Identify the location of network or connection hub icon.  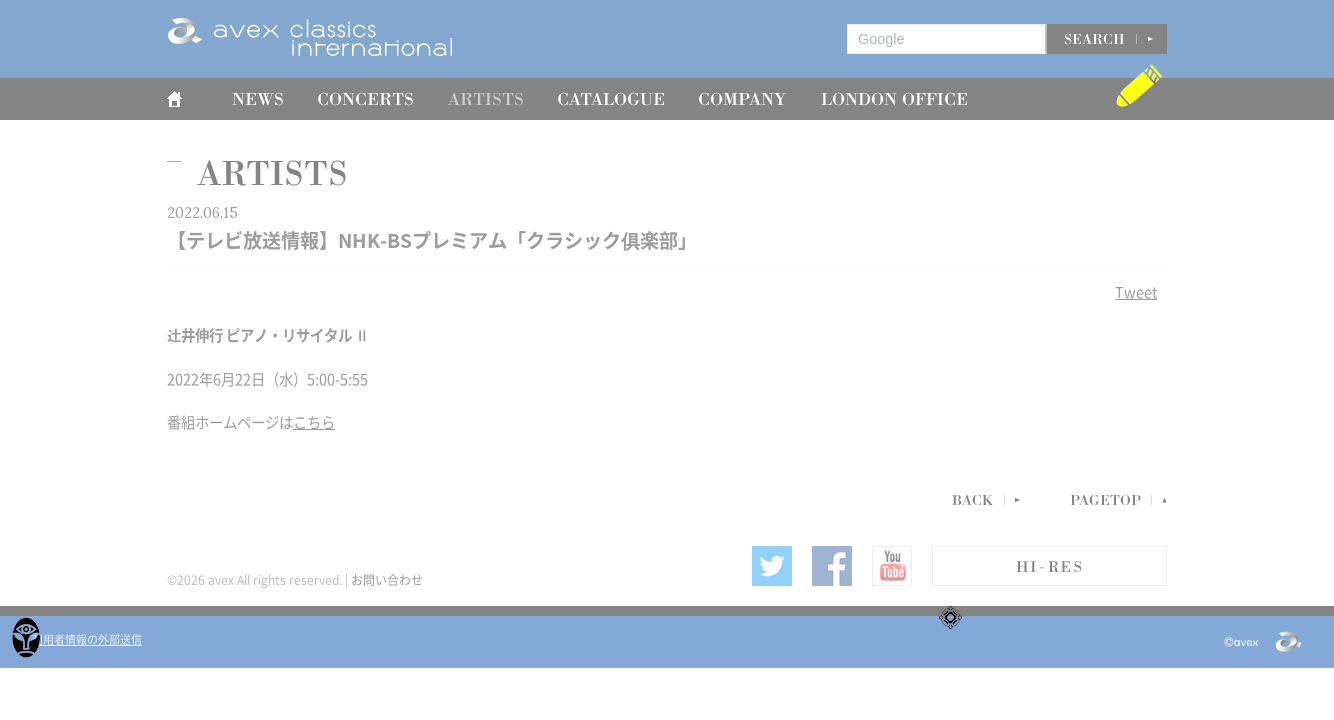
(950, 617).